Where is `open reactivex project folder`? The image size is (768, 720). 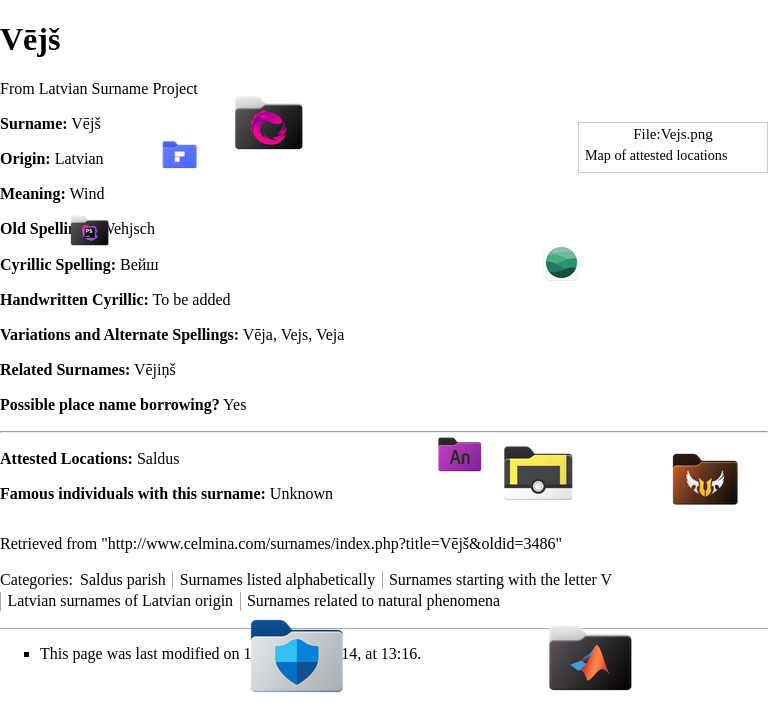
open reactivex project folder is located at coordinates (268, 124).